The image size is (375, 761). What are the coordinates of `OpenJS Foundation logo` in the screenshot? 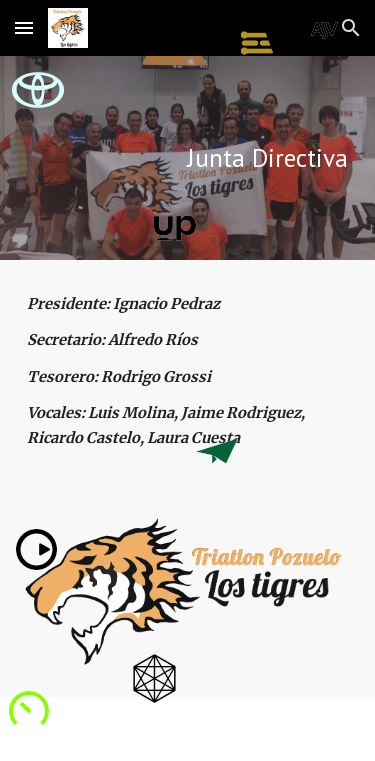 It's located at (154, 678).